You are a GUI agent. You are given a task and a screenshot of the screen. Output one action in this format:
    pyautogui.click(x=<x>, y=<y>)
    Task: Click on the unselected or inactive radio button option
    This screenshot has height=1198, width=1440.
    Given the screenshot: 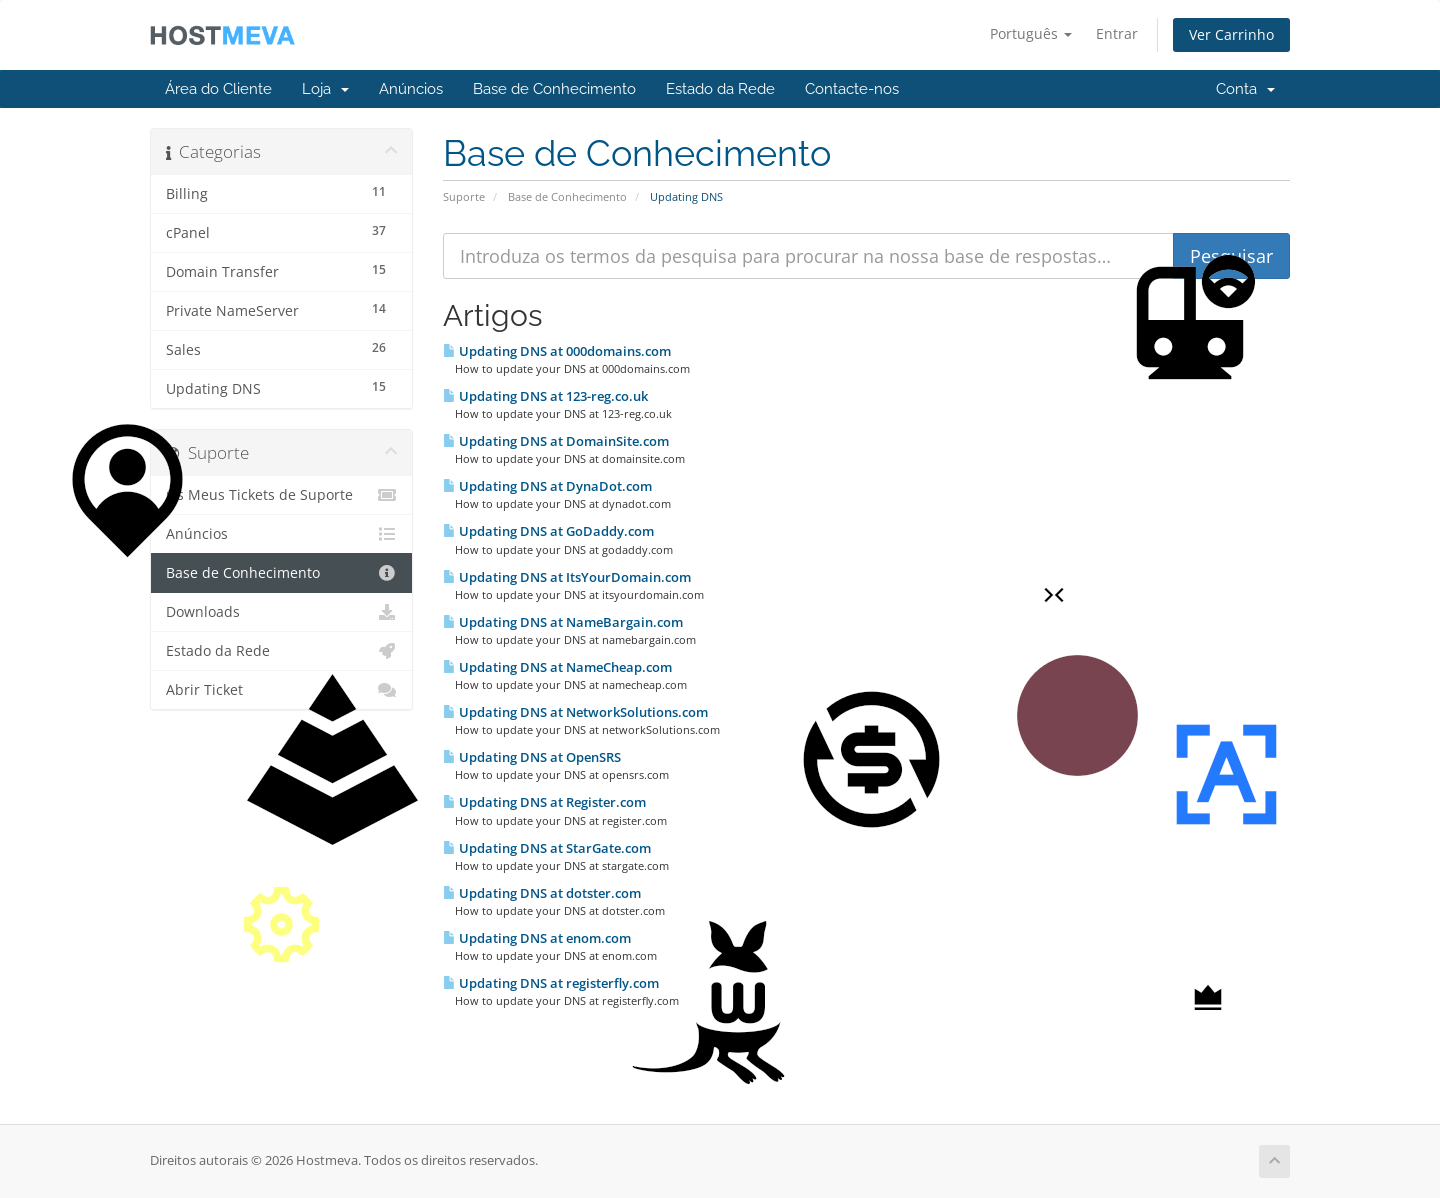 What is the action you would take?
    pyautogui.click(x=1077, y=715)
    